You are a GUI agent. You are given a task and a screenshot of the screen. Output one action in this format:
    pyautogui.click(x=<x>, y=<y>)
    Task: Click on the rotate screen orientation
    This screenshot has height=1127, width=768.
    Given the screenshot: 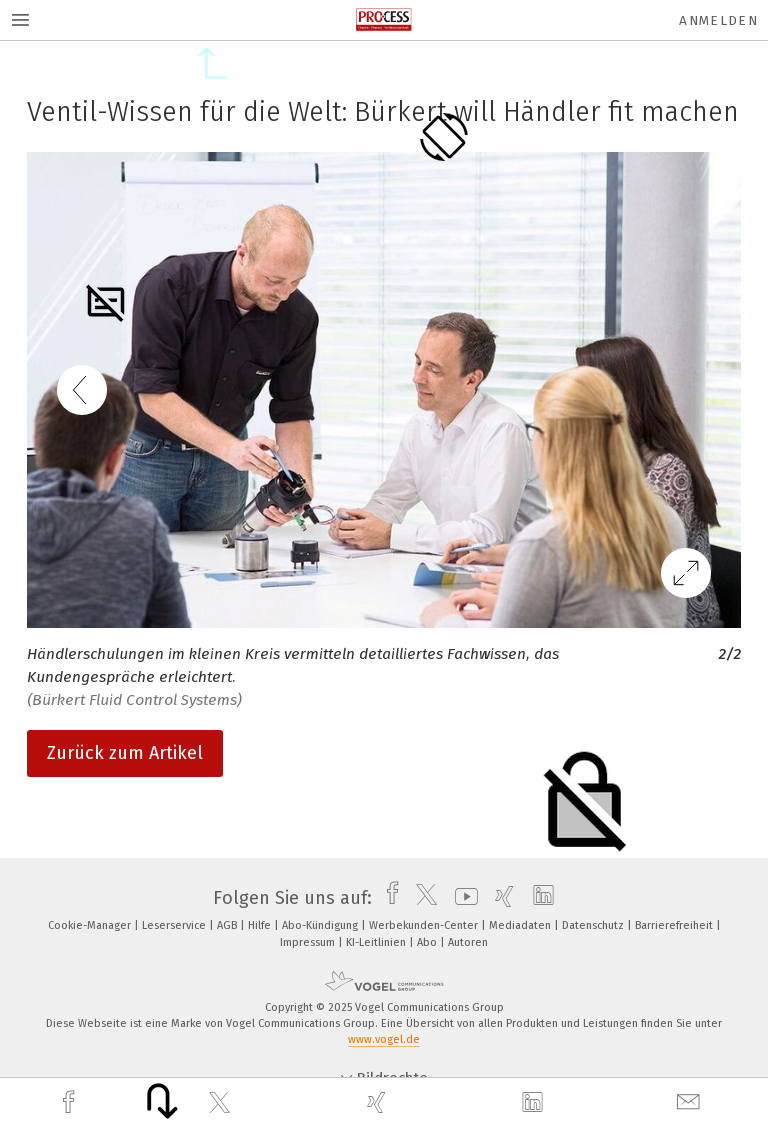 What is the action you would take?
    pyautogui.click(x=444, y=137)
    